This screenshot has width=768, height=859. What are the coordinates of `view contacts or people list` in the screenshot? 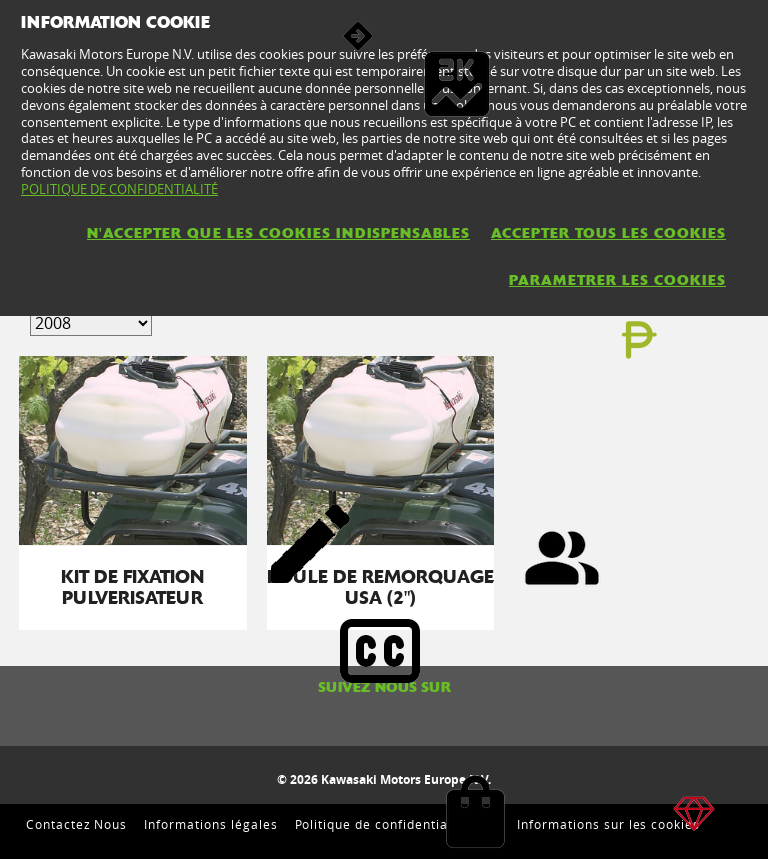 It's located at (562, 558).